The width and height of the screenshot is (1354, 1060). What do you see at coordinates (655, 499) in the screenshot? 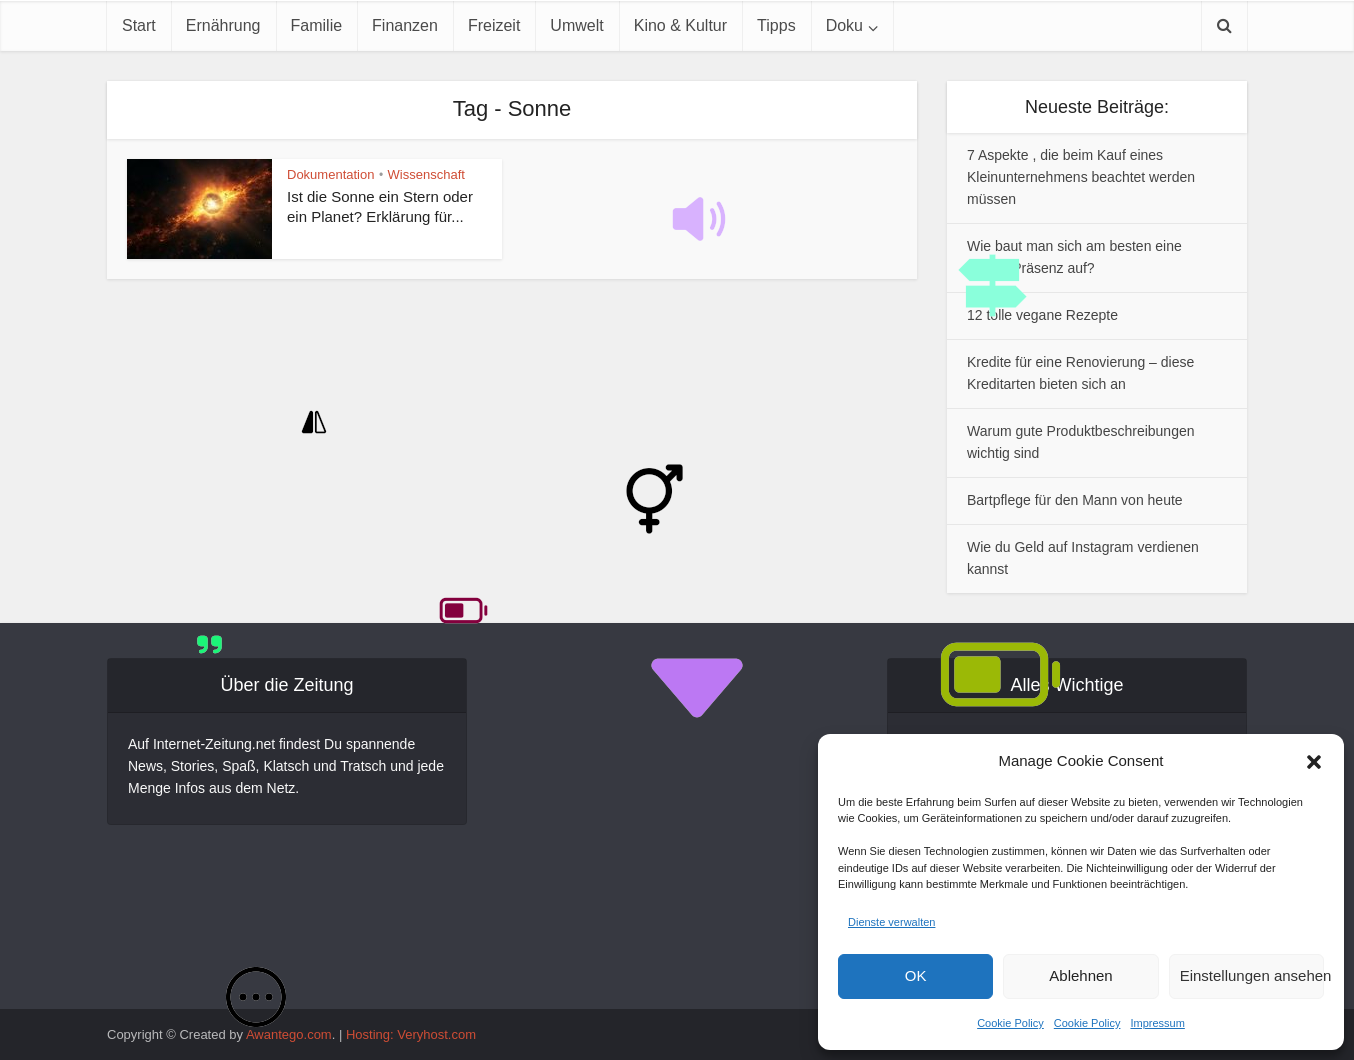
I see `select gender or sex options` at bounding box center [655, 499].